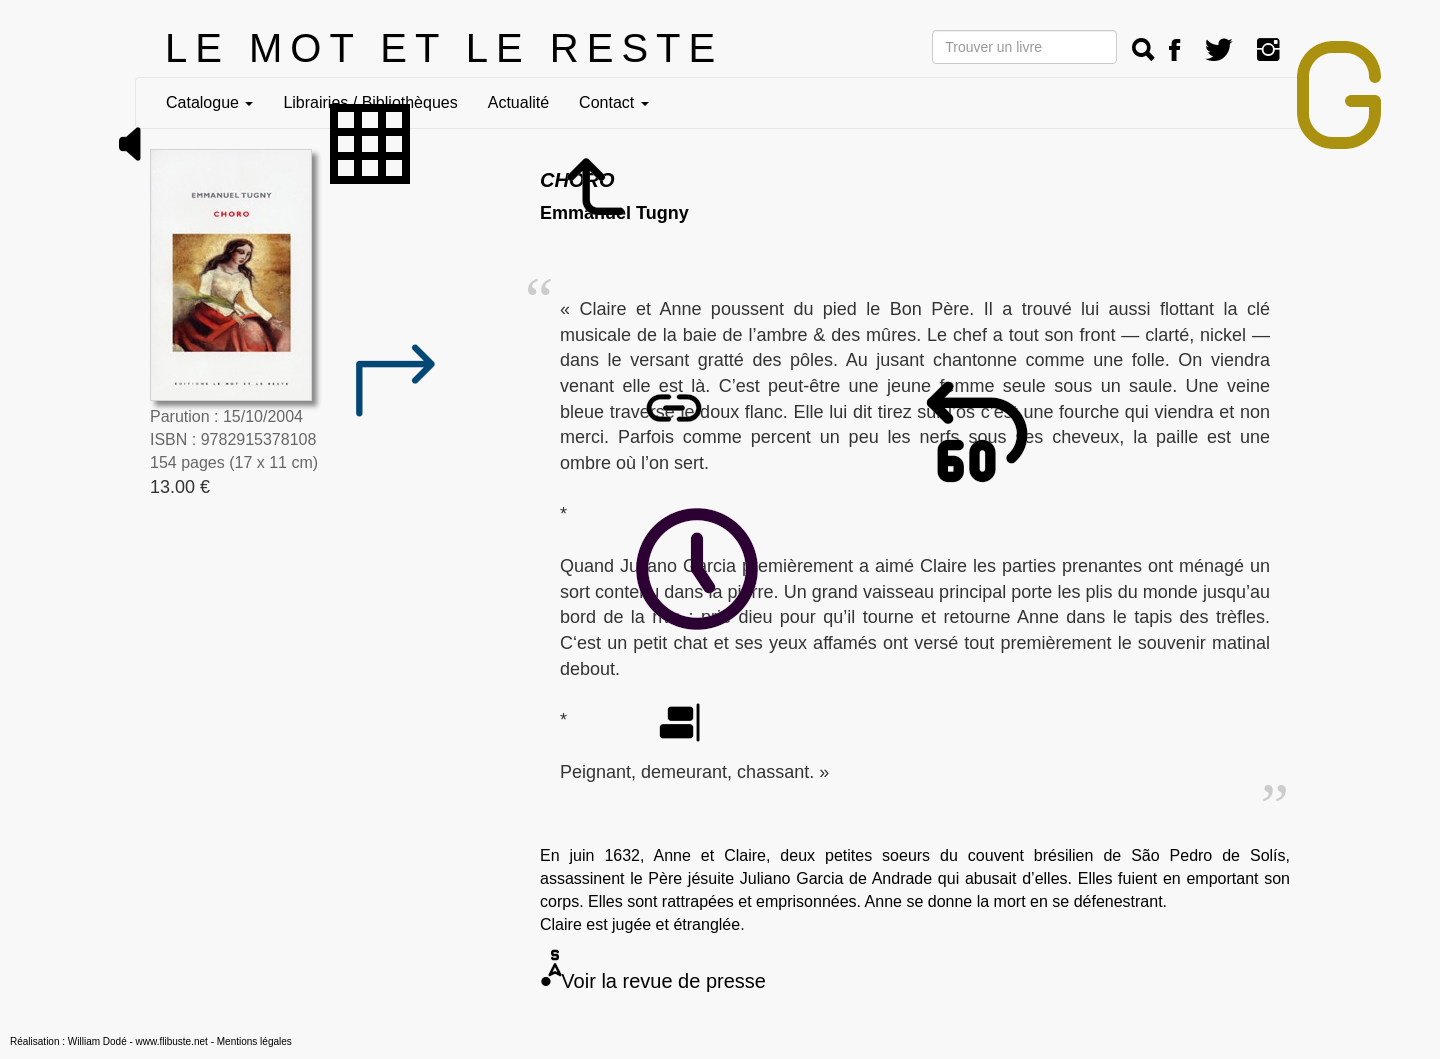 This screenshot has height=1059, width=1440. Describe the element at coordinates (597, 188) in the screenshot. I see `go back and up to previous level` at that location.